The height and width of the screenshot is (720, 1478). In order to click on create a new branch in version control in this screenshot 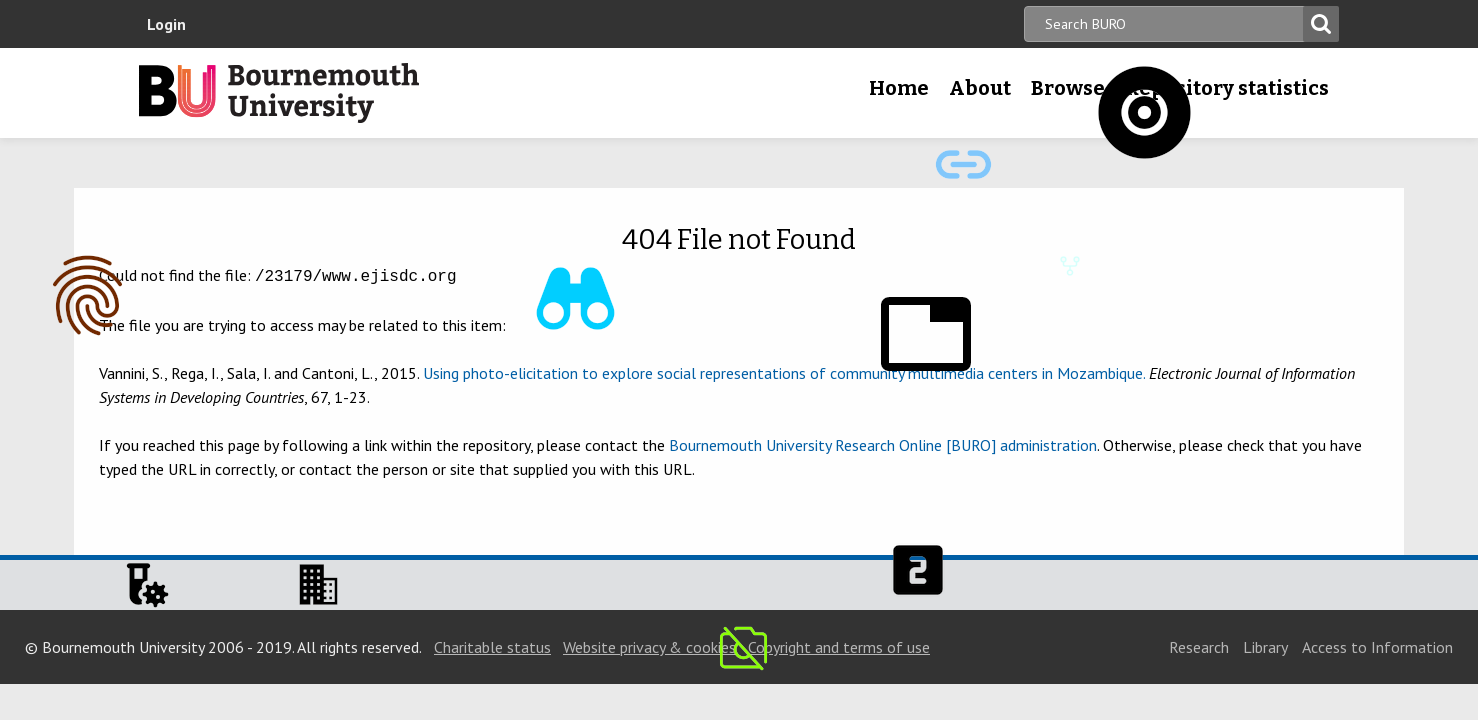, I will do `click(1070, 266)`.